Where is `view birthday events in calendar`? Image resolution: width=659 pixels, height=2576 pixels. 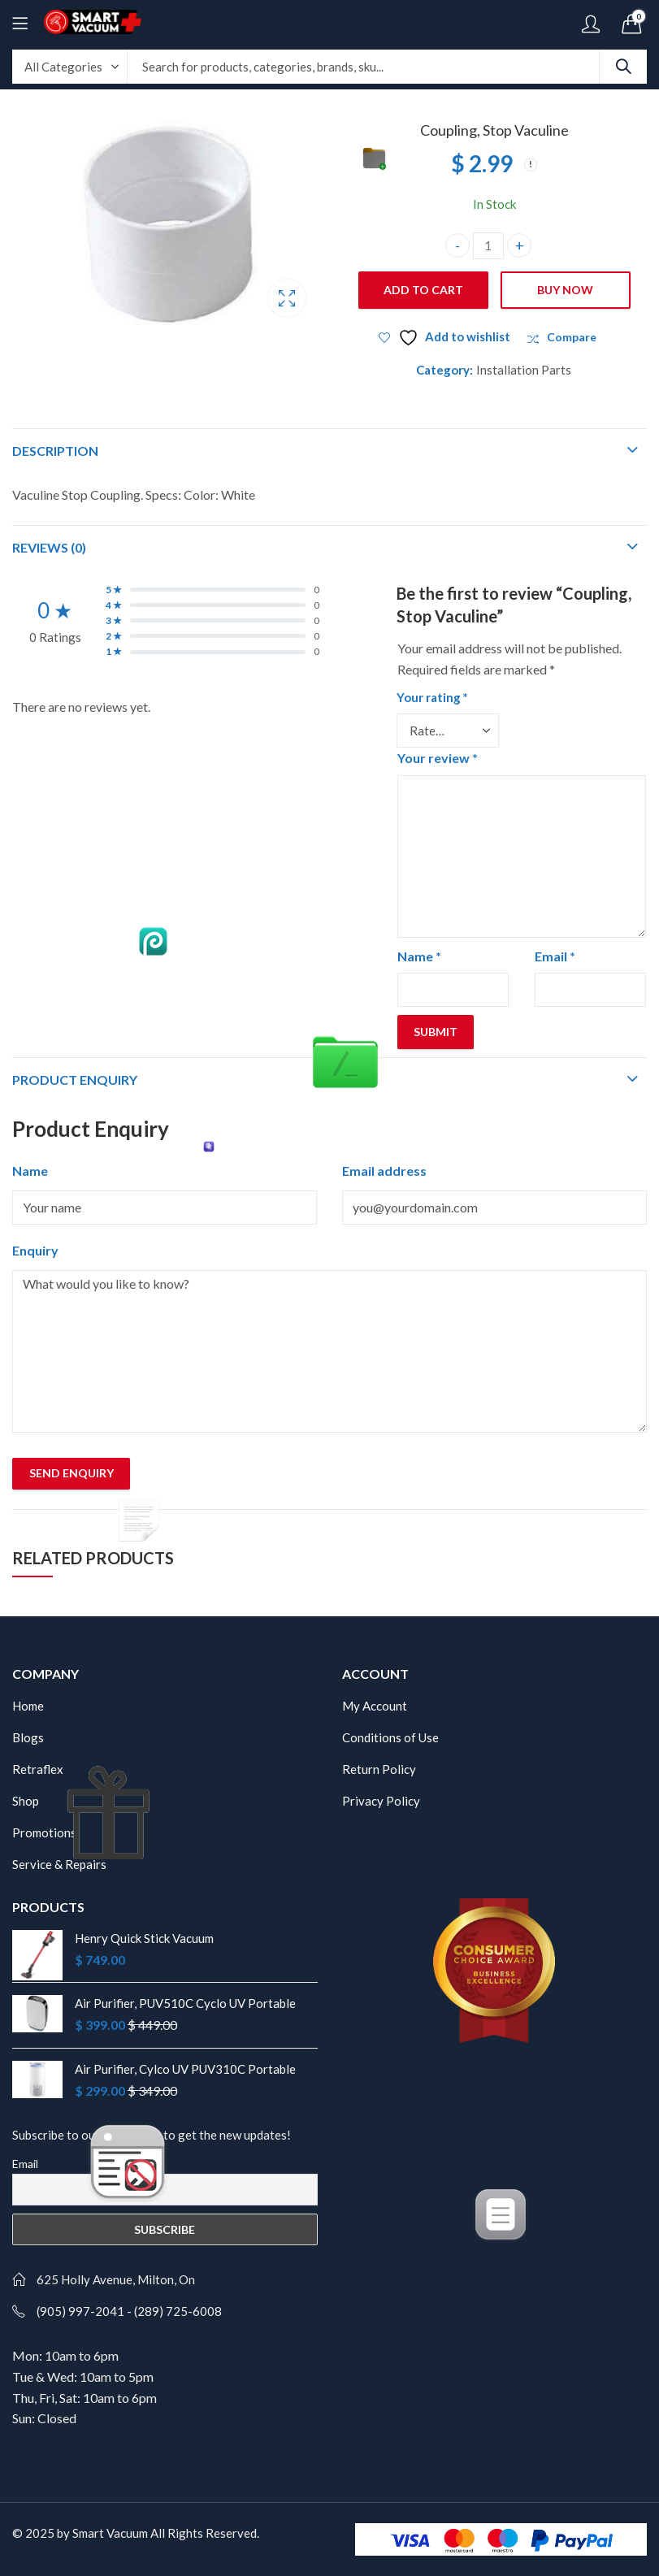
view birthday events in calendar is located at coordinates (108, 1812).